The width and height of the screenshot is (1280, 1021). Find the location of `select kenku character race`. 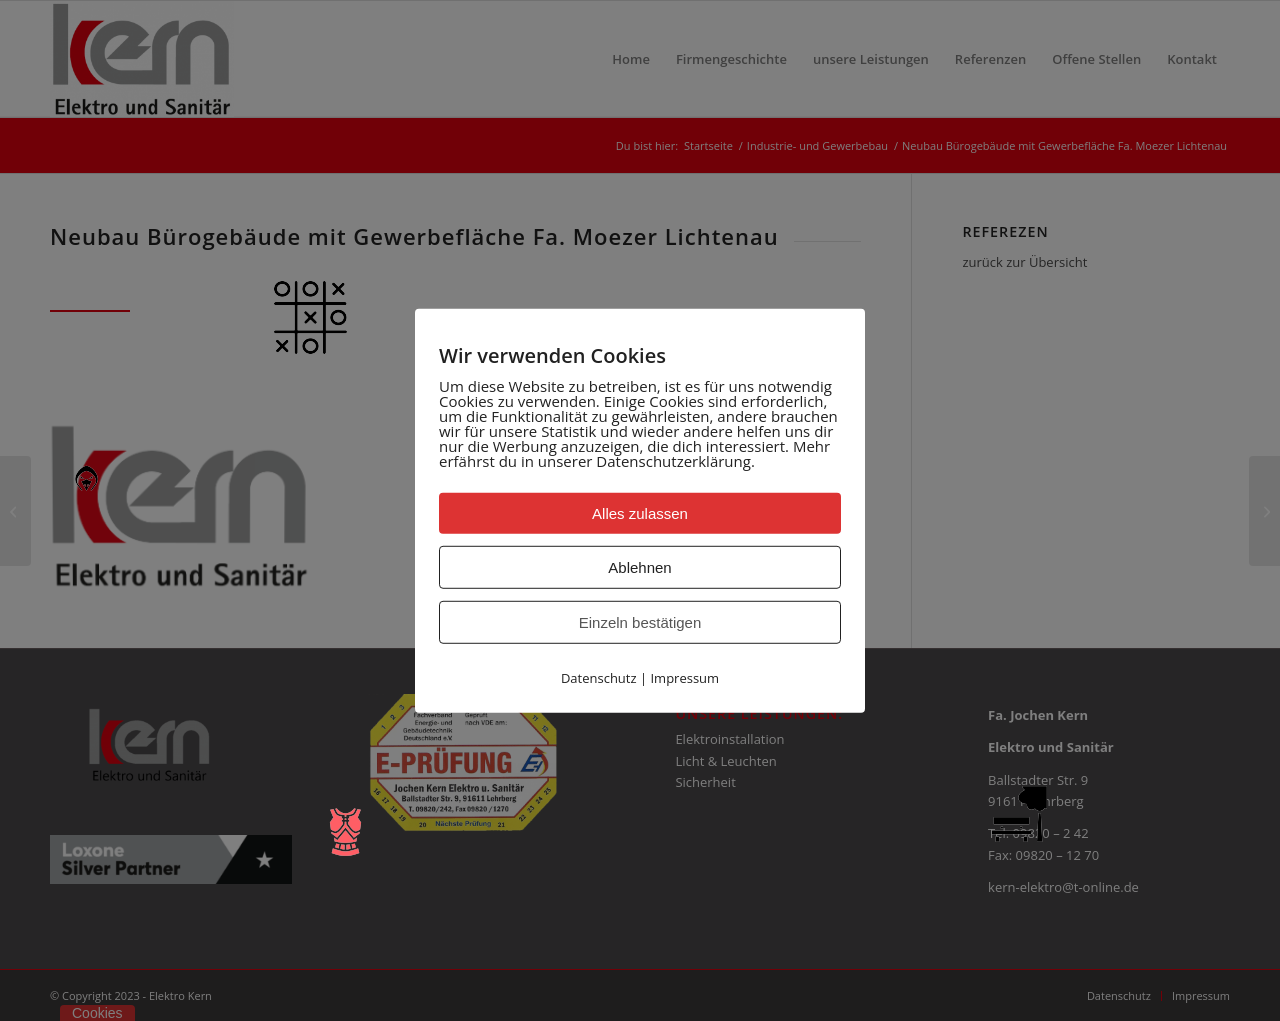

select kenku character race is located at coordinates (86, 478).